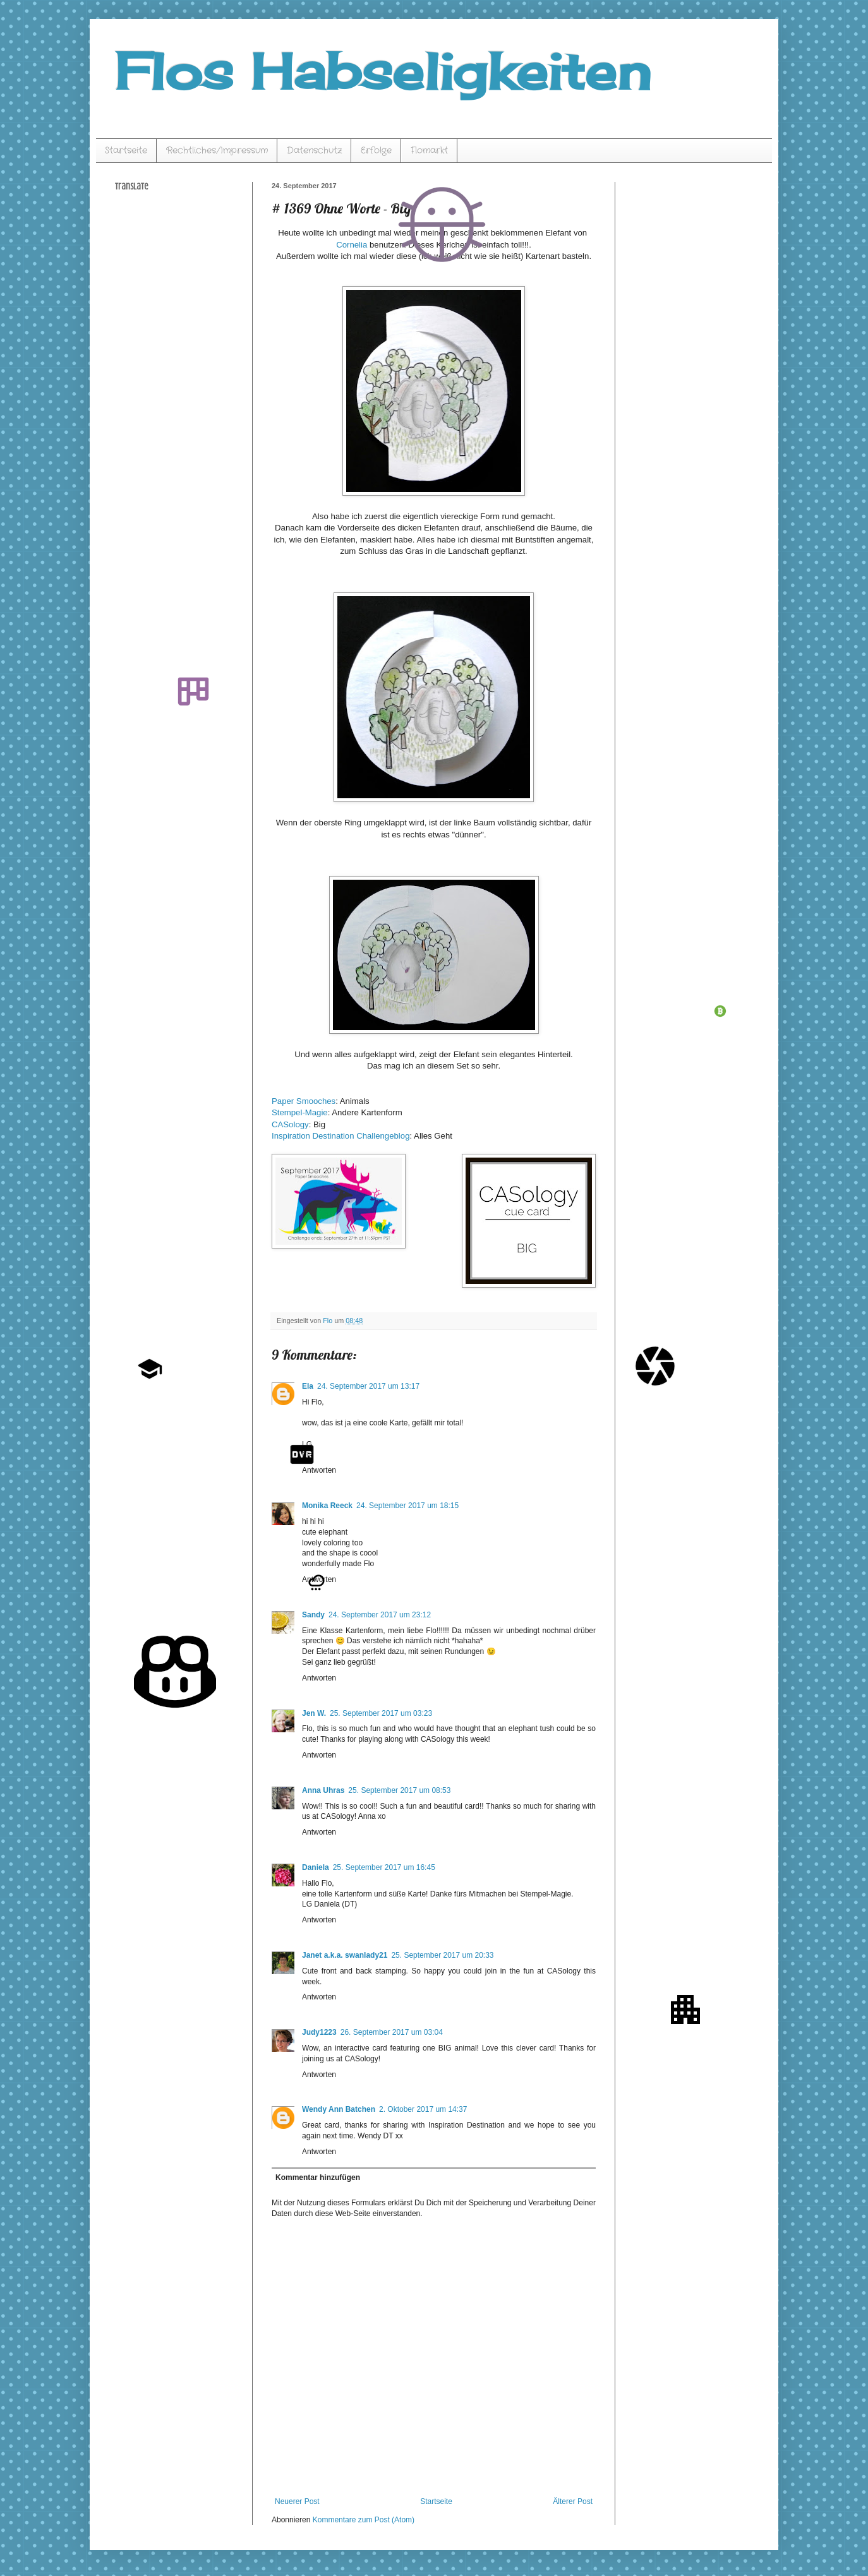 This screenshot has height=2576, width=868. What do you see at coordinates (442, 224) in the screenshot?
I see `report a bug or issue` at bounding box center [442, 224].